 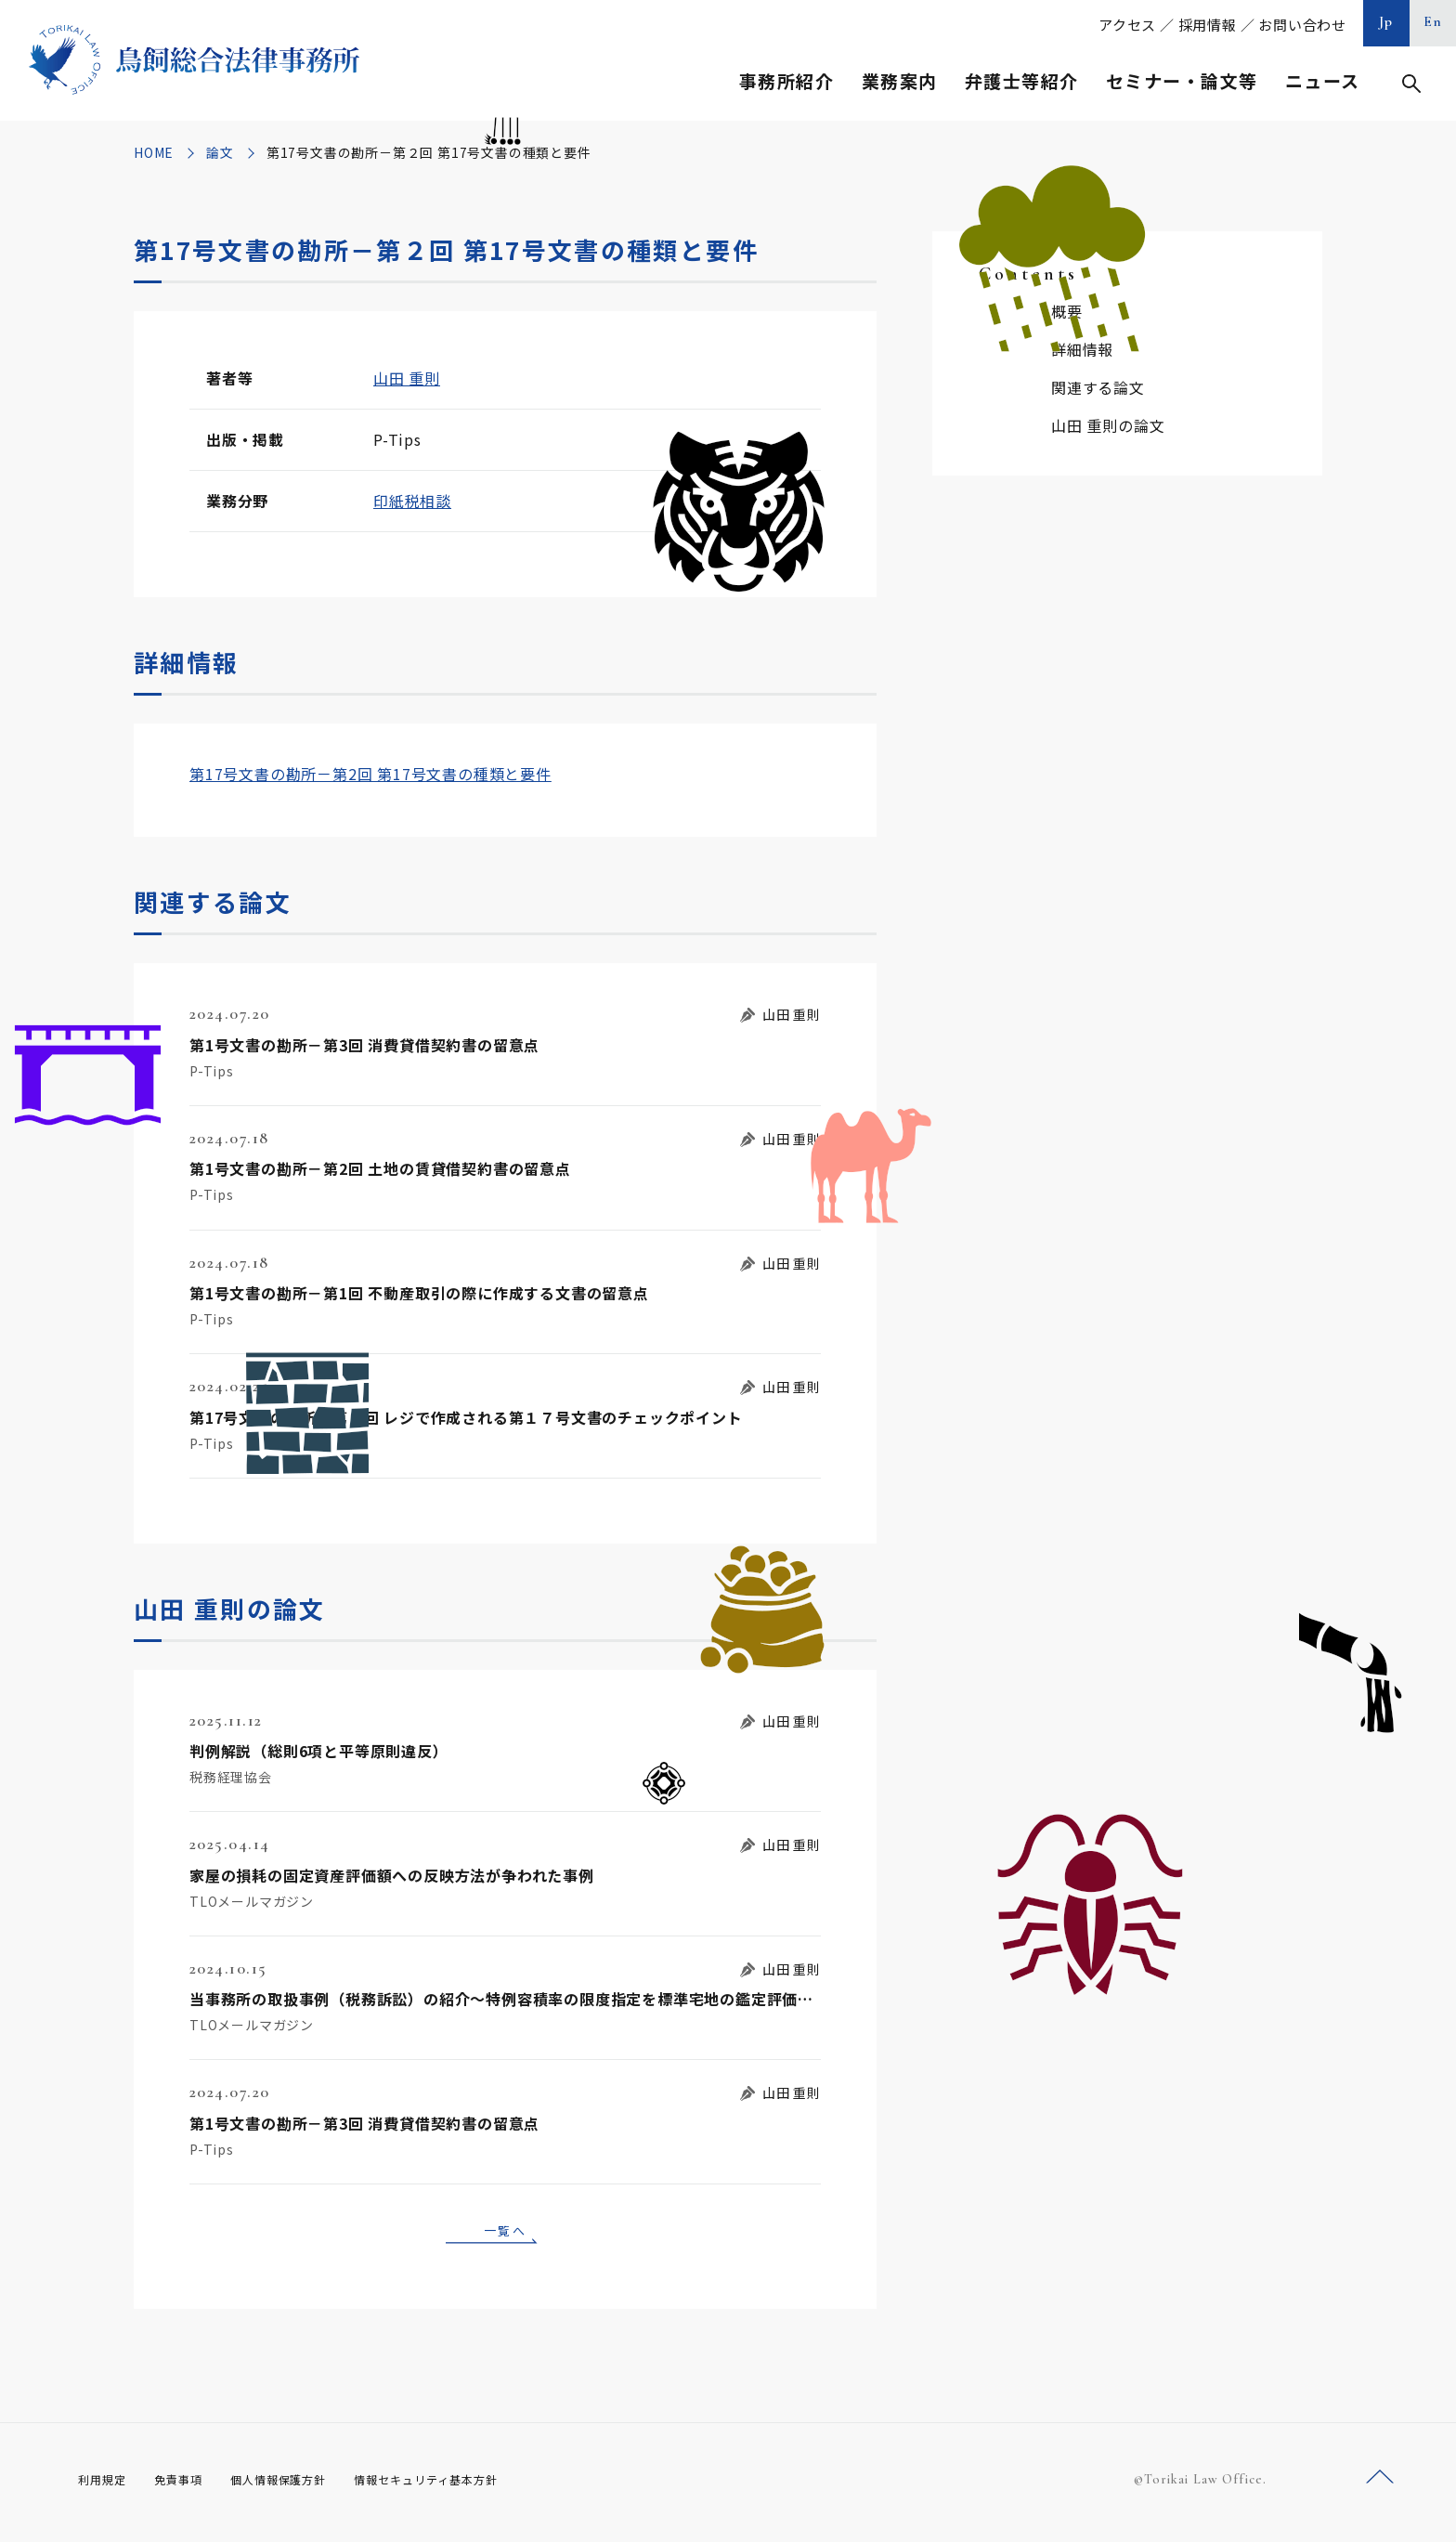 What do you see at coordinates (307, 1413) in the screenshot?
I see `build or place a stone wall in-game` at bounding box center [307, 1413].